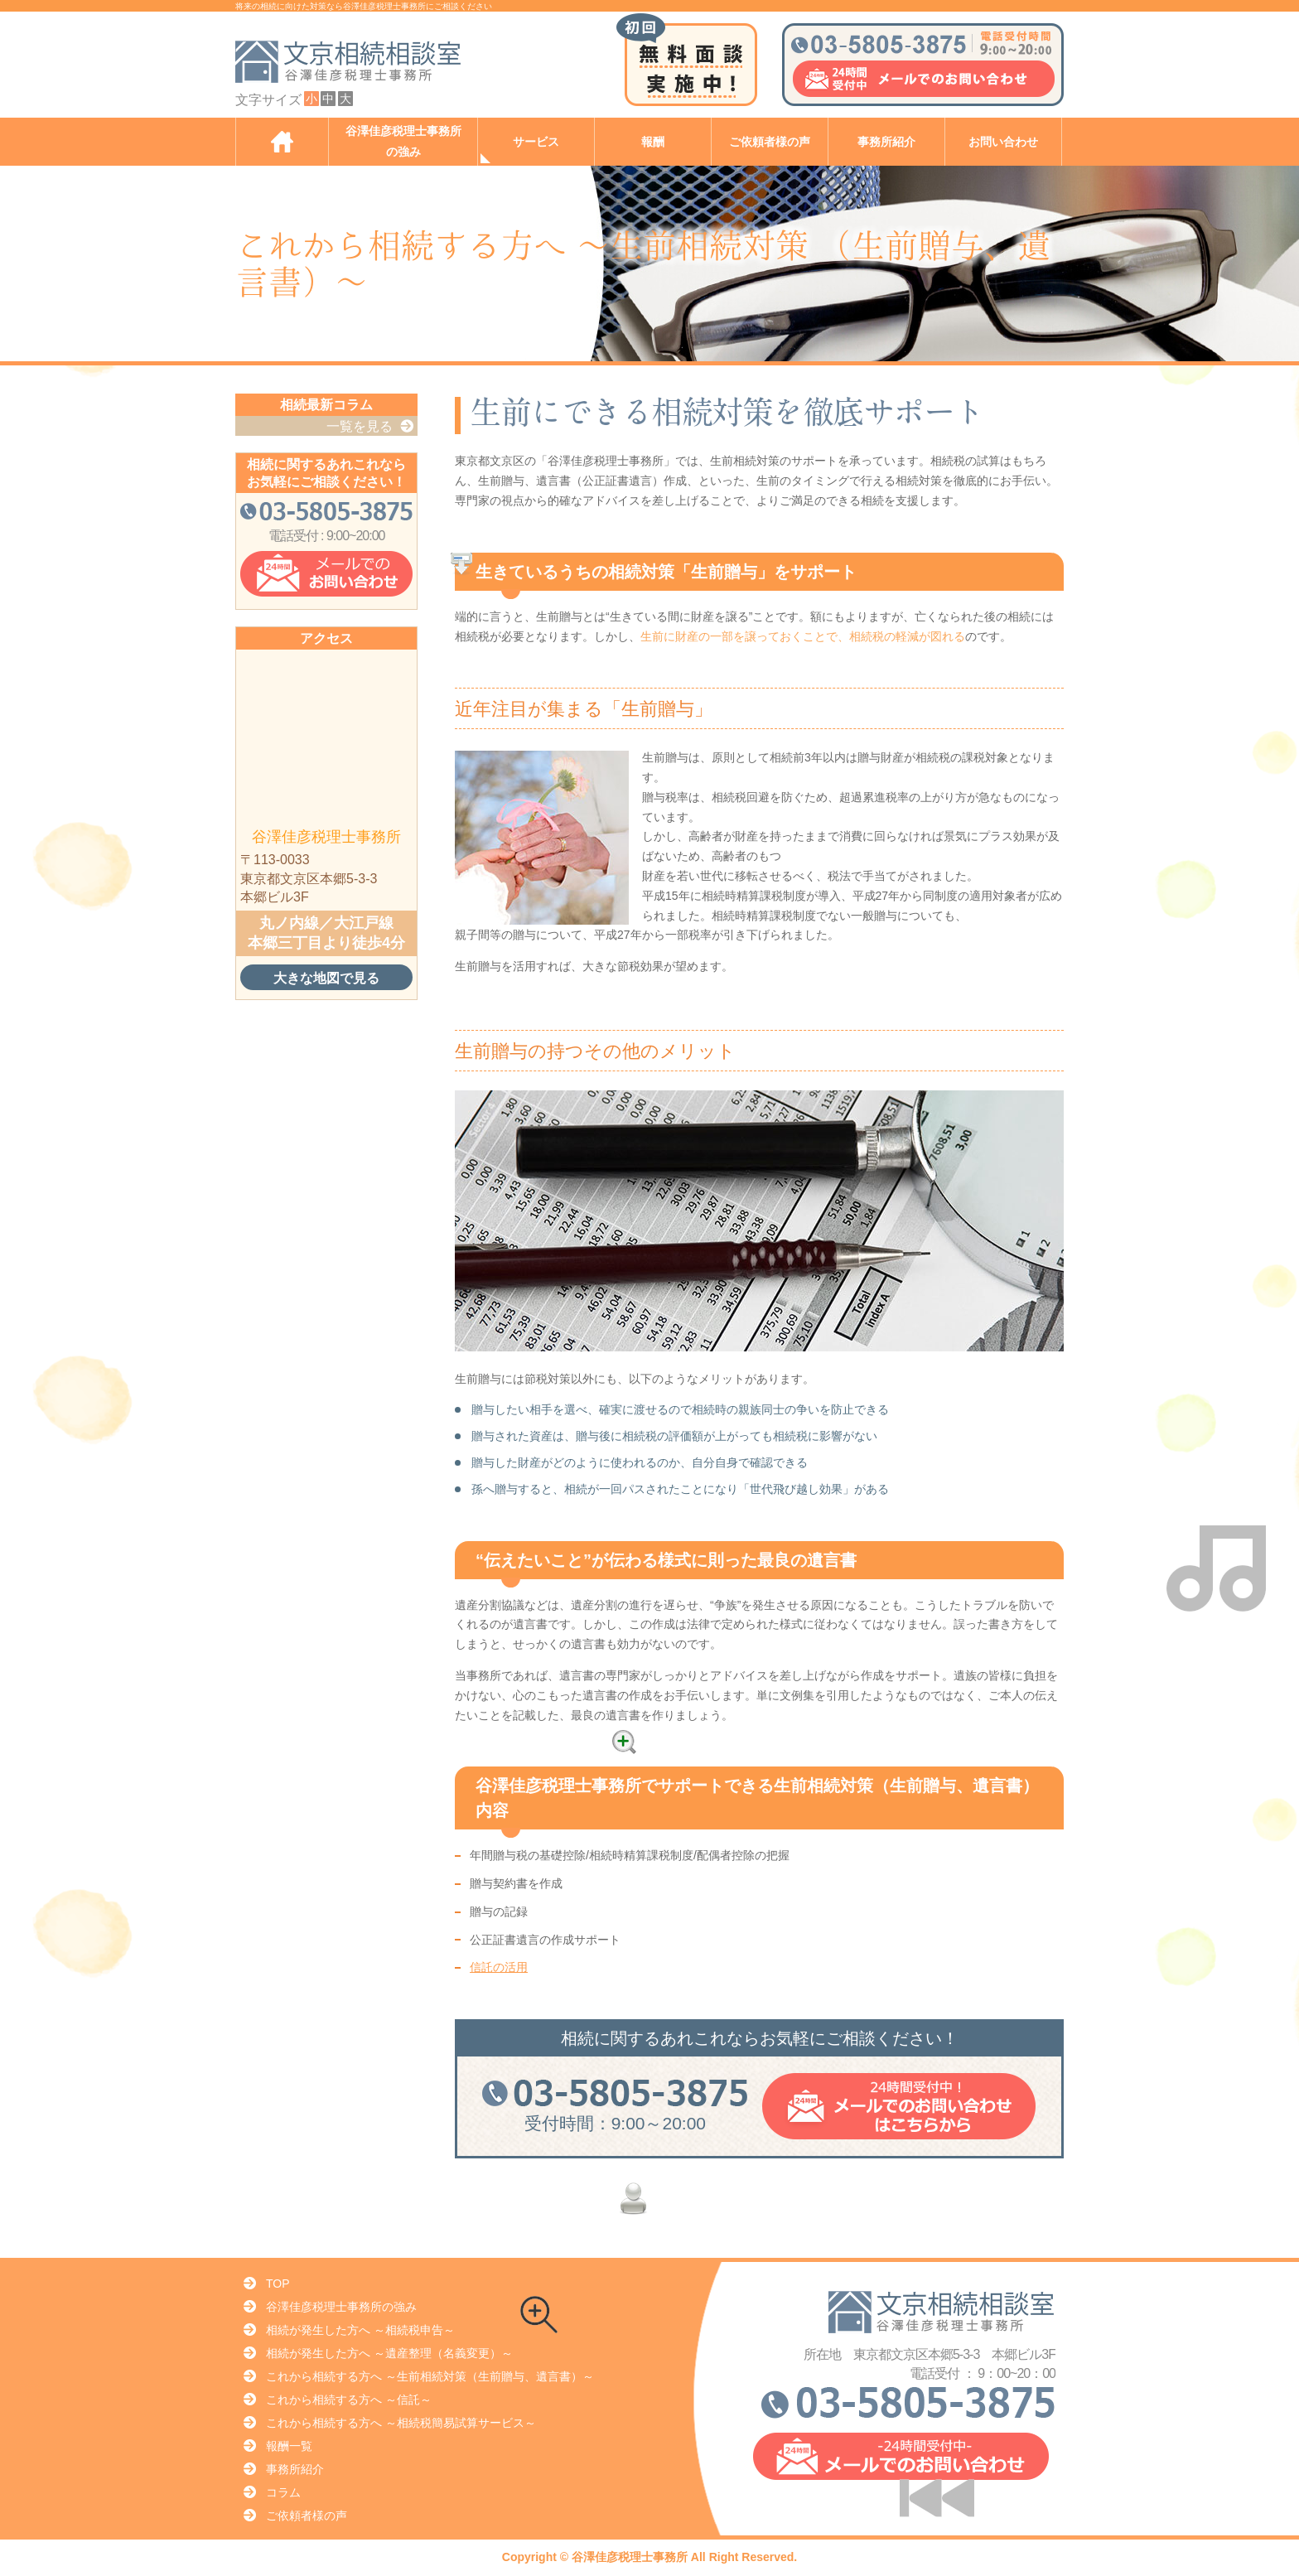 Image resolution: width=1299 pixels, height=2576 pixels. I want to click on skip to the previous track, so click(937, 2498).